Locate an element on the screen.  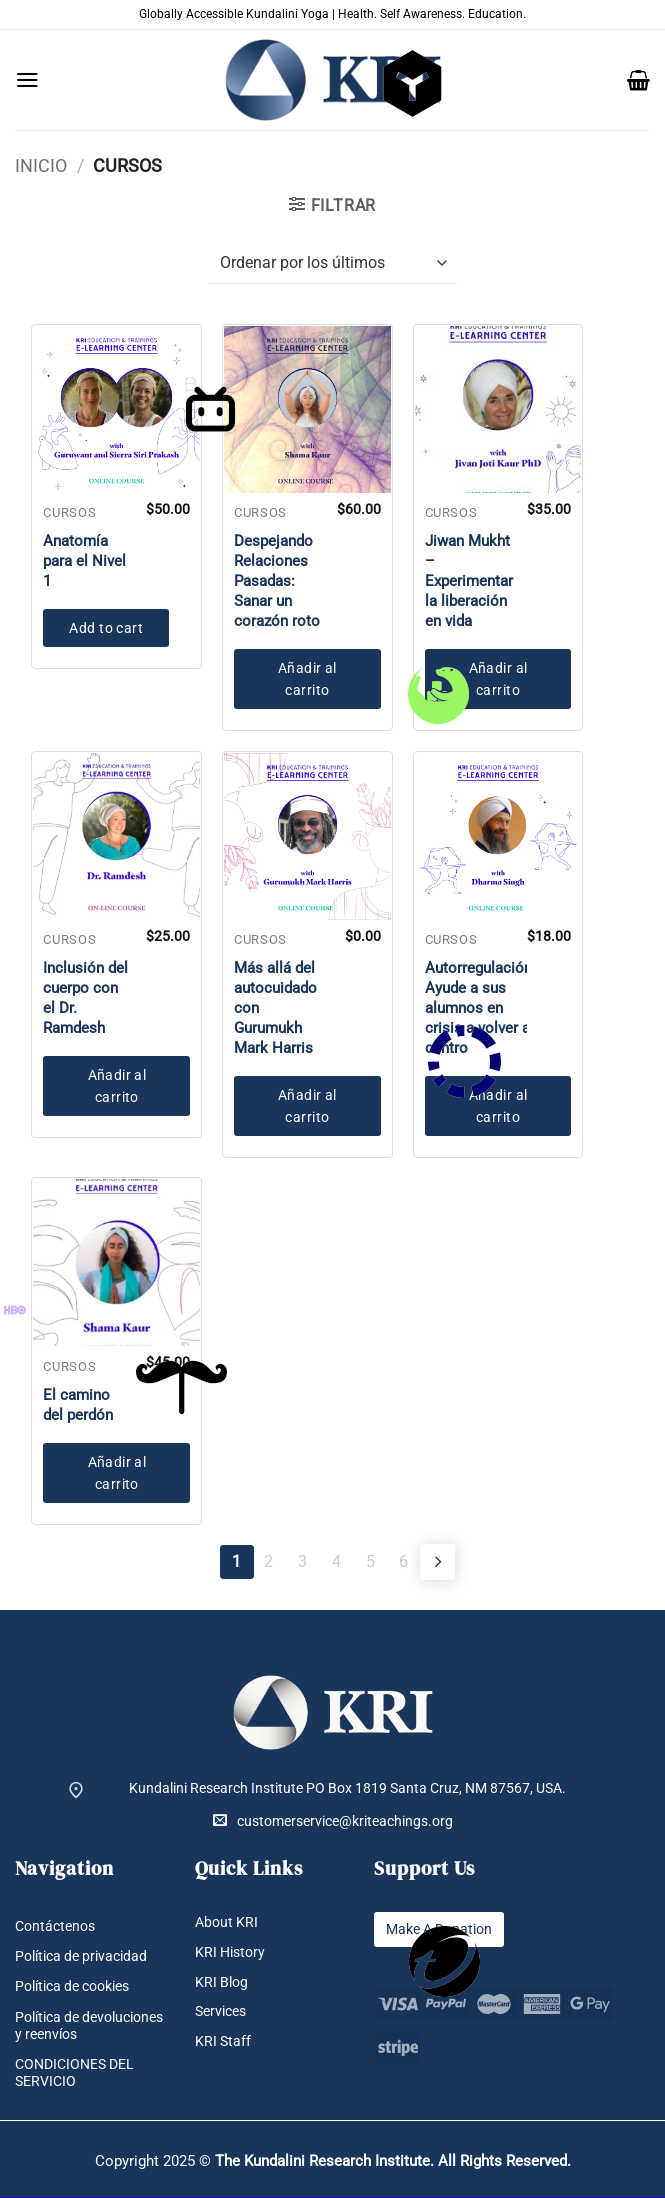
trend micro logo is located at coordinates (444, 1961).